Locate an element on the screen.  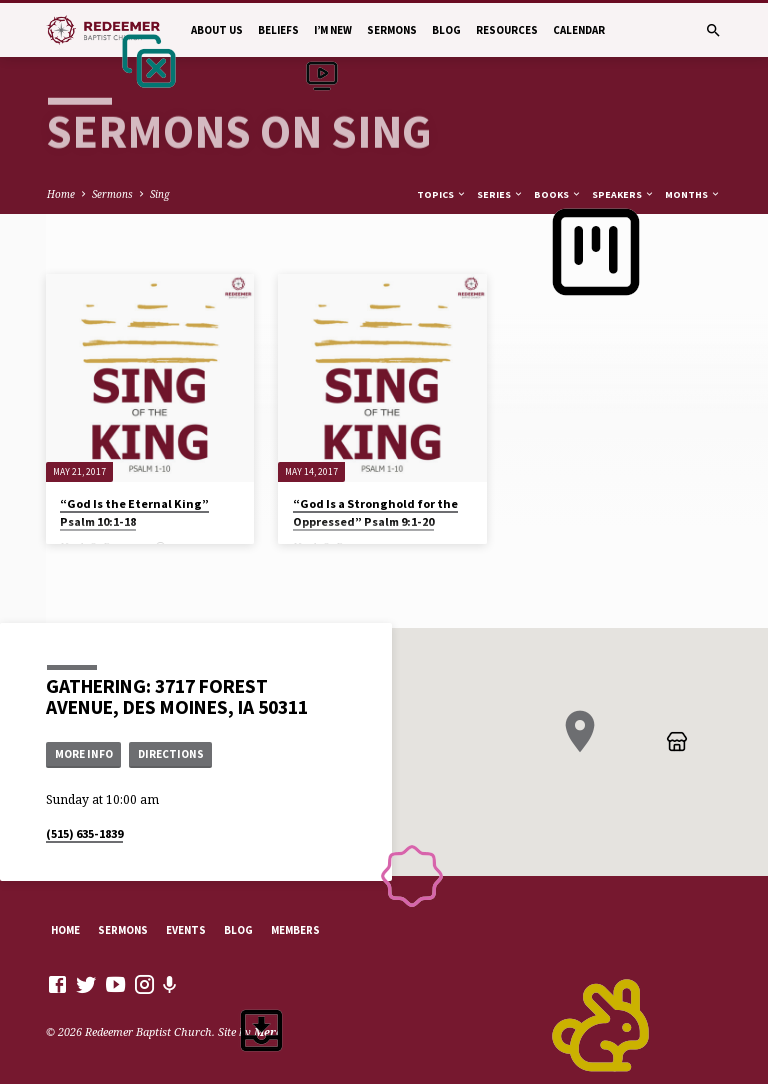
move message to inbox is located at coordinates (261, 1030).